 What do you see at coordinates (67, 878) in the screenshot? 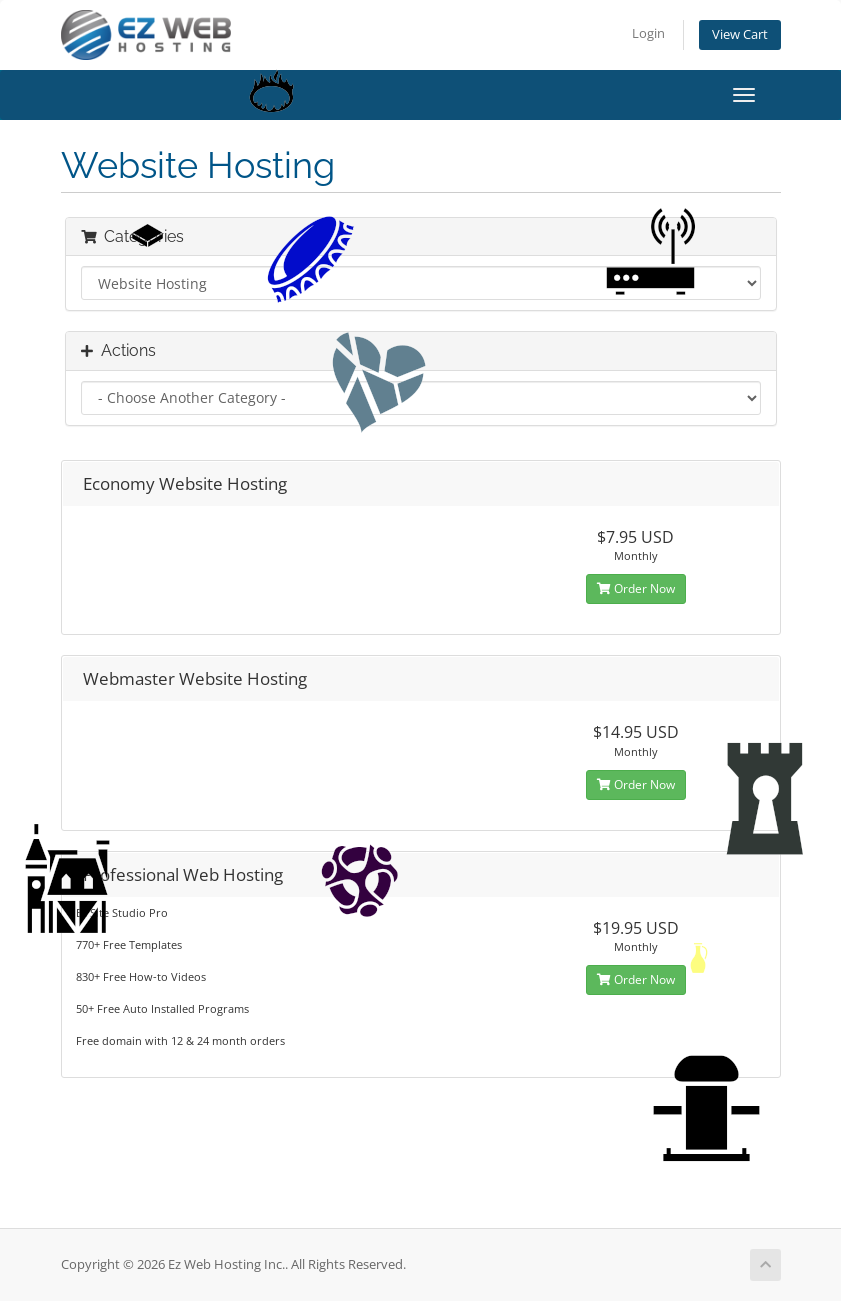
I see `access the village or town area` at bounding box center [67, 878].